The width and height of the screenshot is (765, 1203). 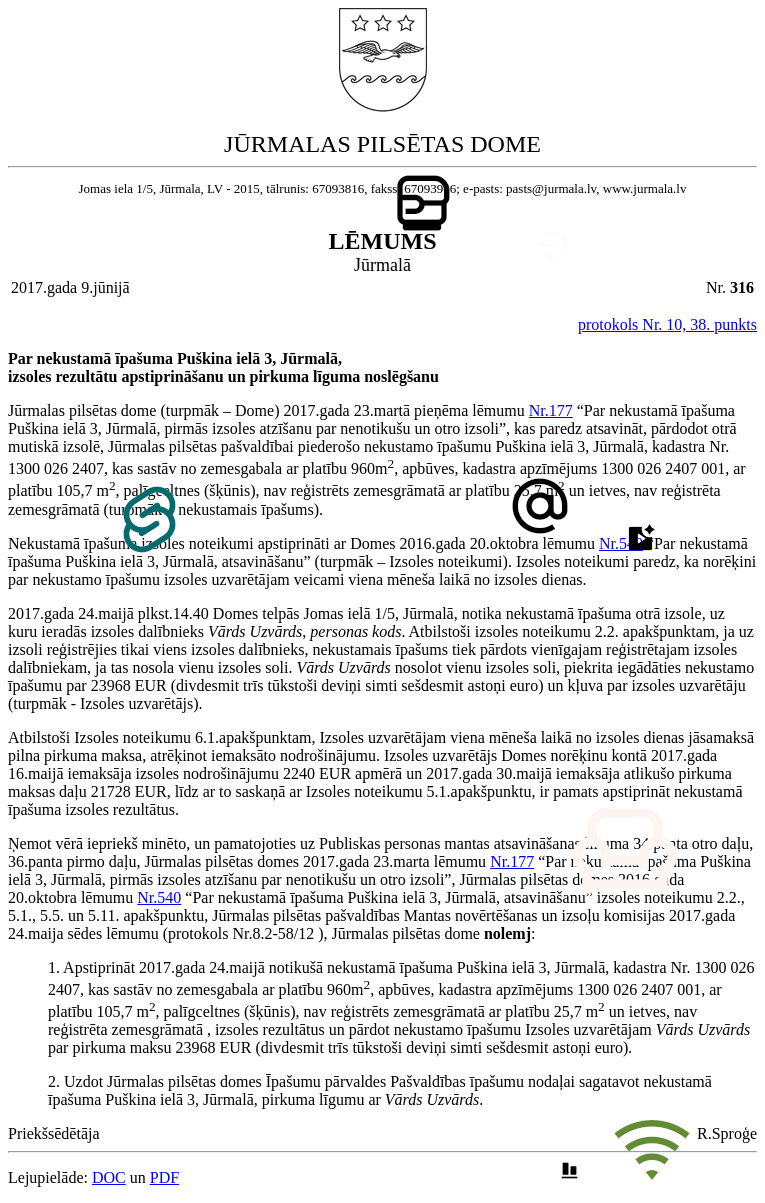 What do you see at coordinates (149, 519) in the screenshot?
I see `svelte framework logo` at bounding box center [149, 519].